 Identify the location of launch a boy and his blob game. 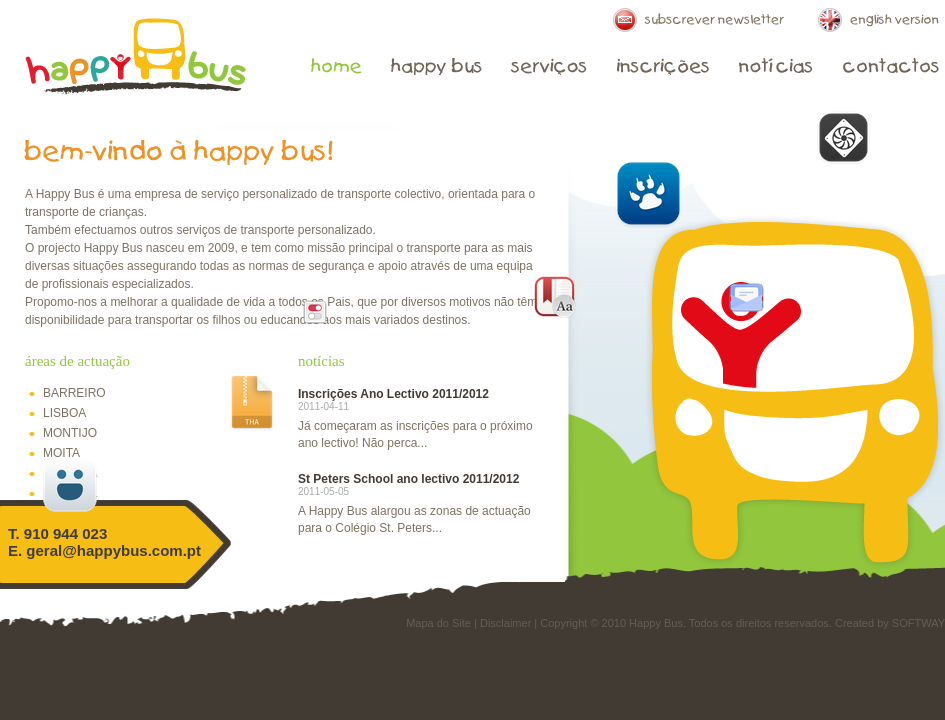
(70, 485).